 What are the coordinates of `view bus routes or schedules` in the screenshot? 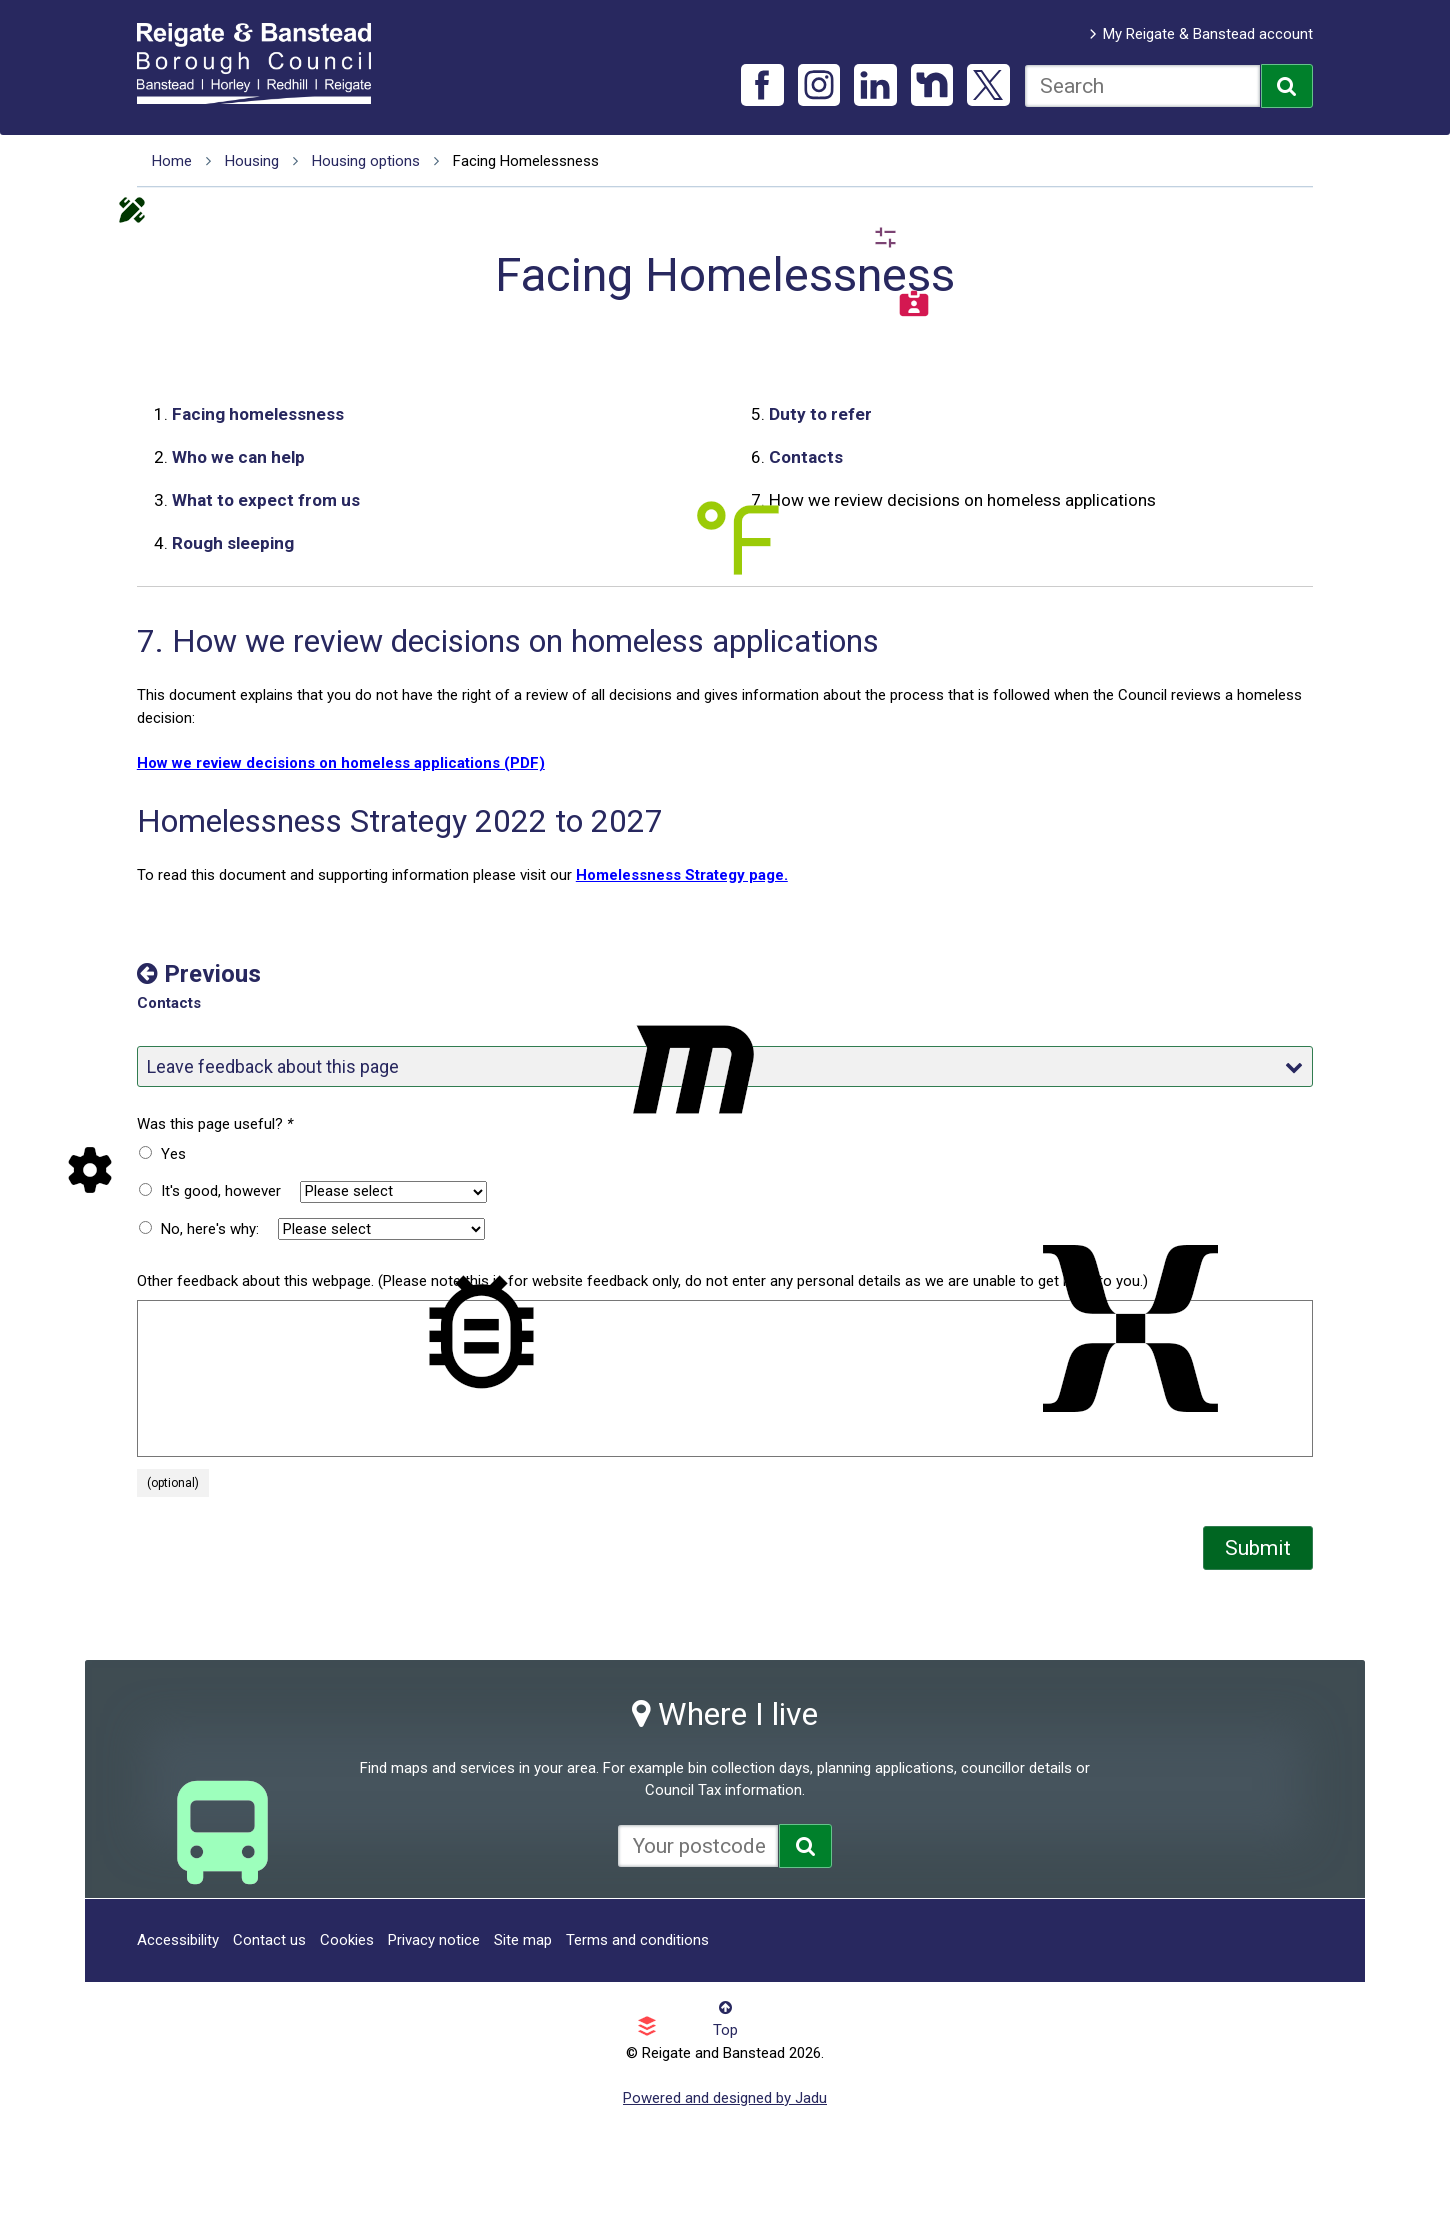 It's located at (222, 1832).